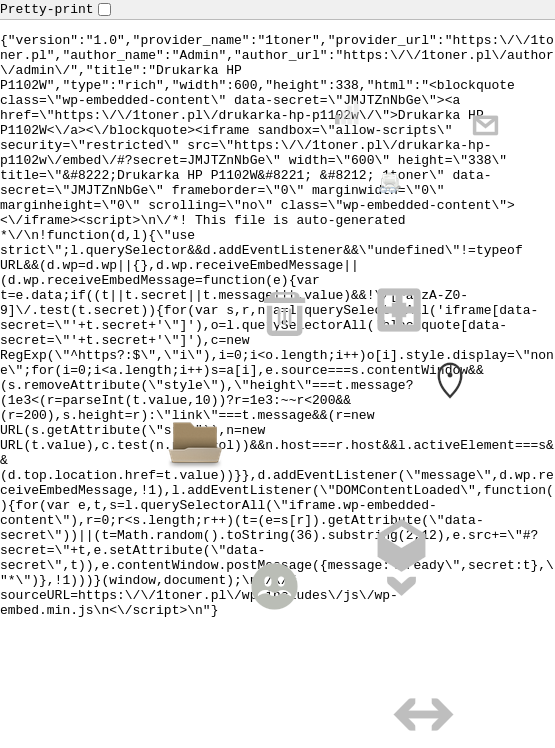 Image resolution: width=555 pixels, height=748 pixels. Describe the element at coordinates (347, 113) in the screenshot. I see `indicates weak cellular signal strength` at that location.